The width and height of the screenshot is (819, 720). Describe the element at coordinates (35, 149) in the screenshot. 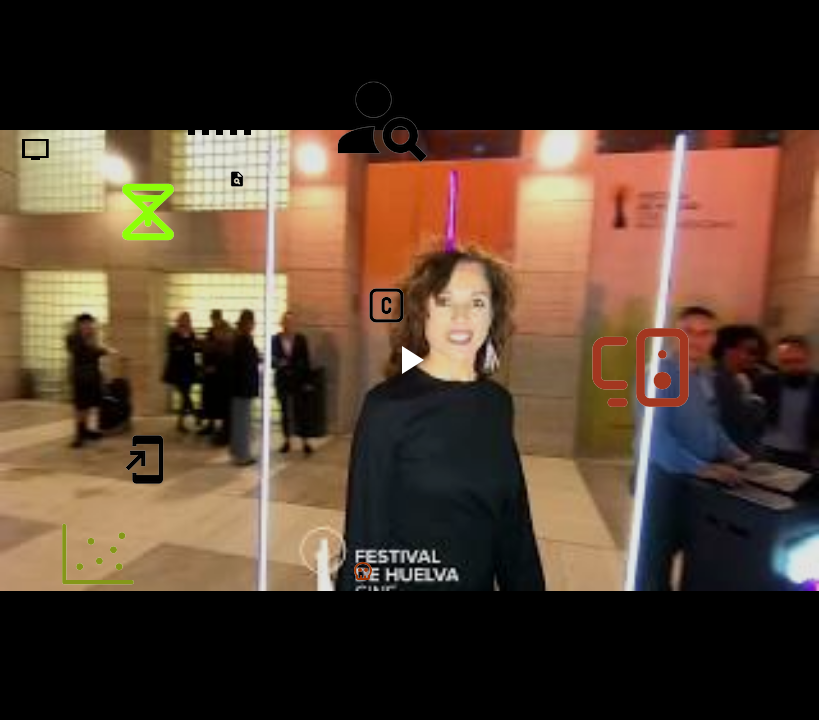

I see `access tv or display settings` at that location.